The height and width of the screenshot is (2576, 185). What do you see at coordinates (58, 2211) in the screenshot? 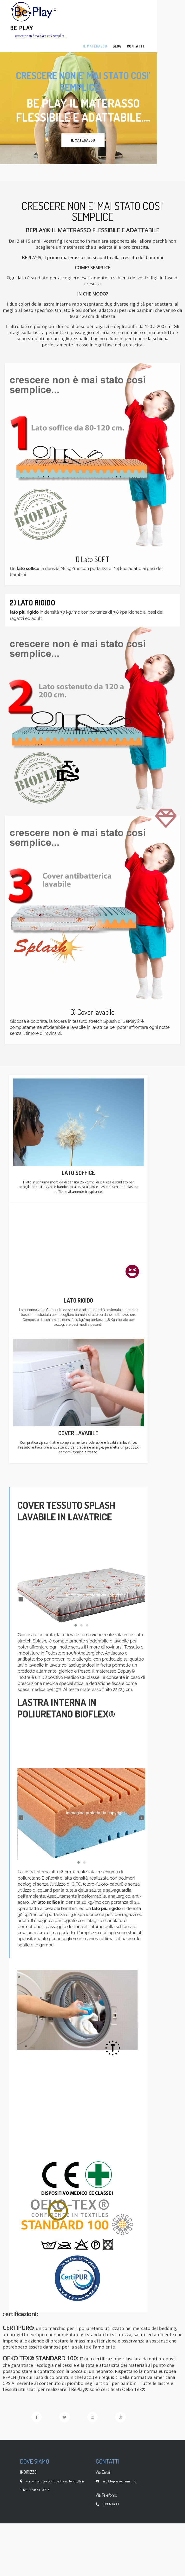
I see `remove an item from a list or collection` at bounding box center [58, 2211].